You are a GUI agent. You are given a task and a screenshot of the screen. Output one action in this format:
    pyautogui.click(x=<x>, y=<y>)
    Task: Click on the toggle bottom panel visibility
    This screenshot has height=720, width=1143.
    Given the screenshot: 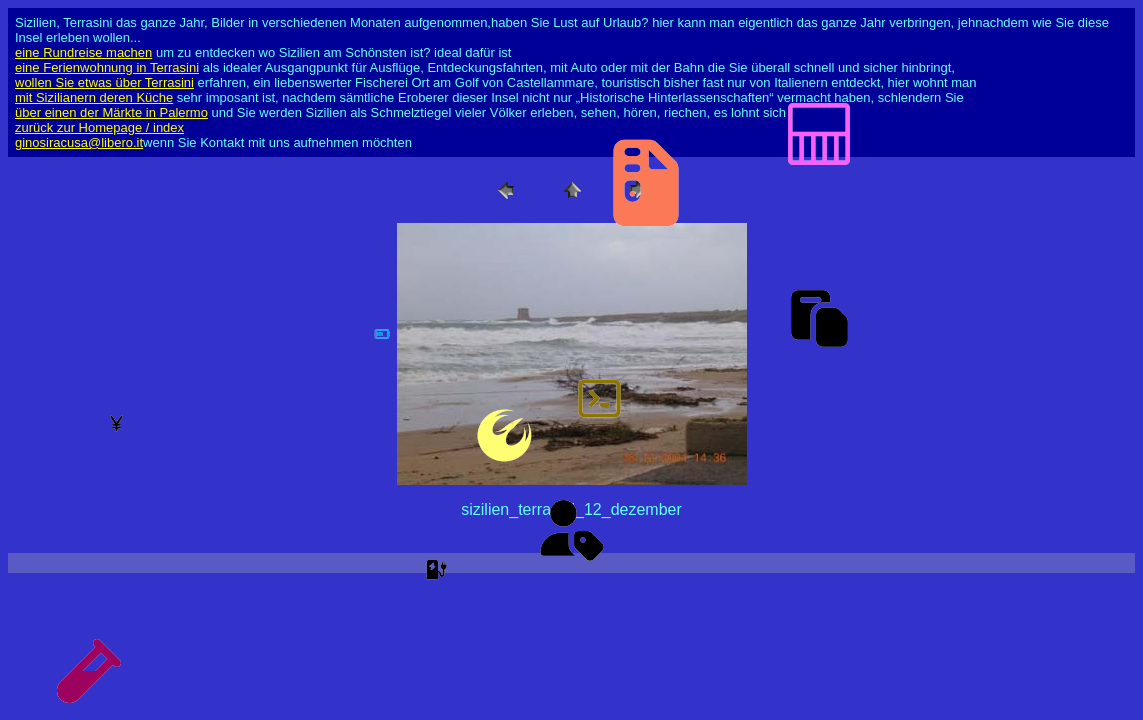 What is the action you would take?
    pyautogui.click(x=819, y=134)
    